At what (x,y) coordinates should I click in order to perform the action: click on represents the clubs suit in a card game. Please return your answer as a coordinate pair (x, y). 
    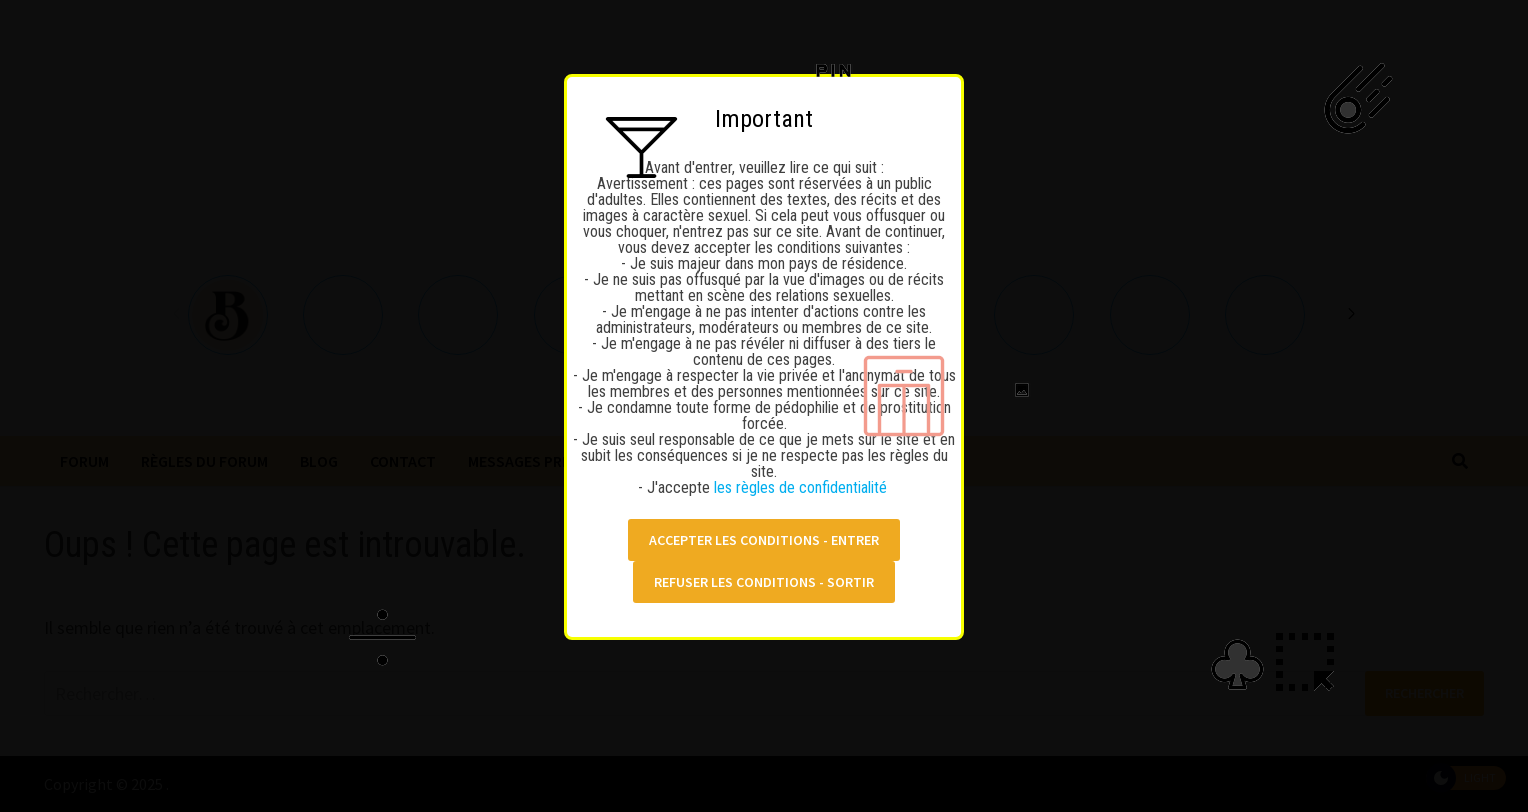
    Looking at the image, I should click on (1237, 665).